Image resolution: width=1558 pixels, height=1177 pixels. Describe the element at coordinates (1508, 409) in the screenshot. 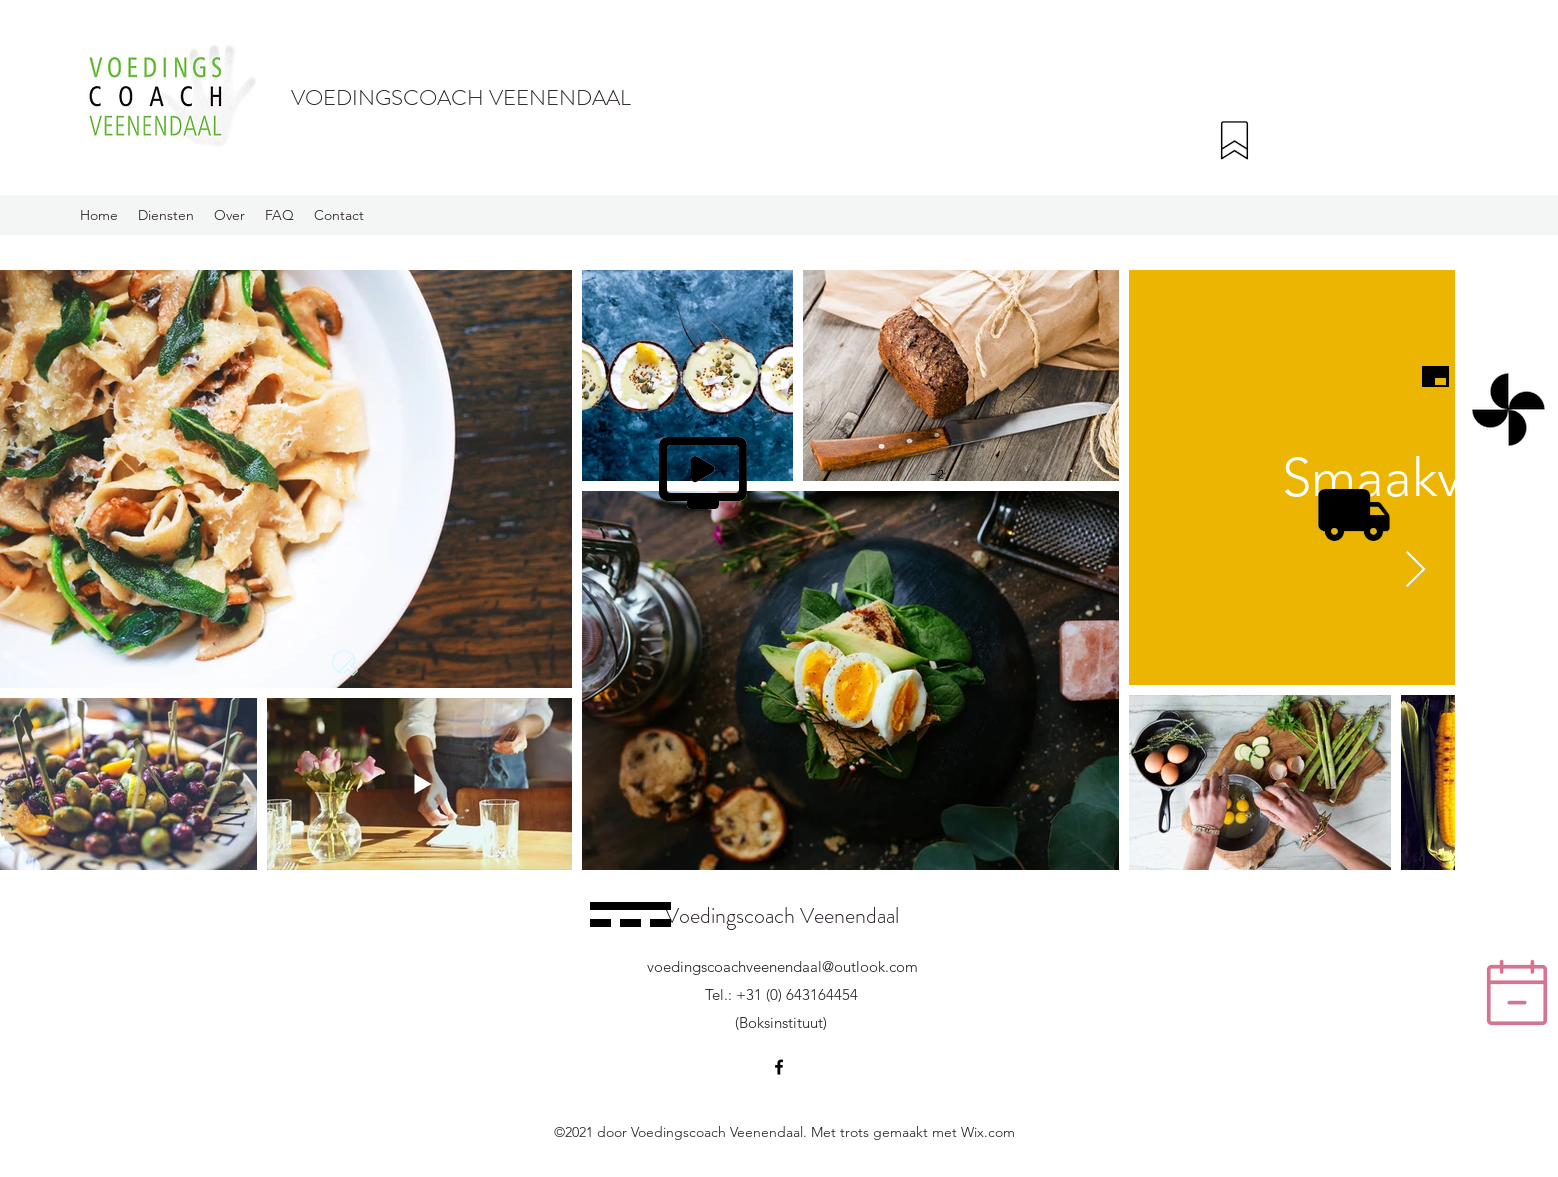

I see `access toys or games section` at that location.